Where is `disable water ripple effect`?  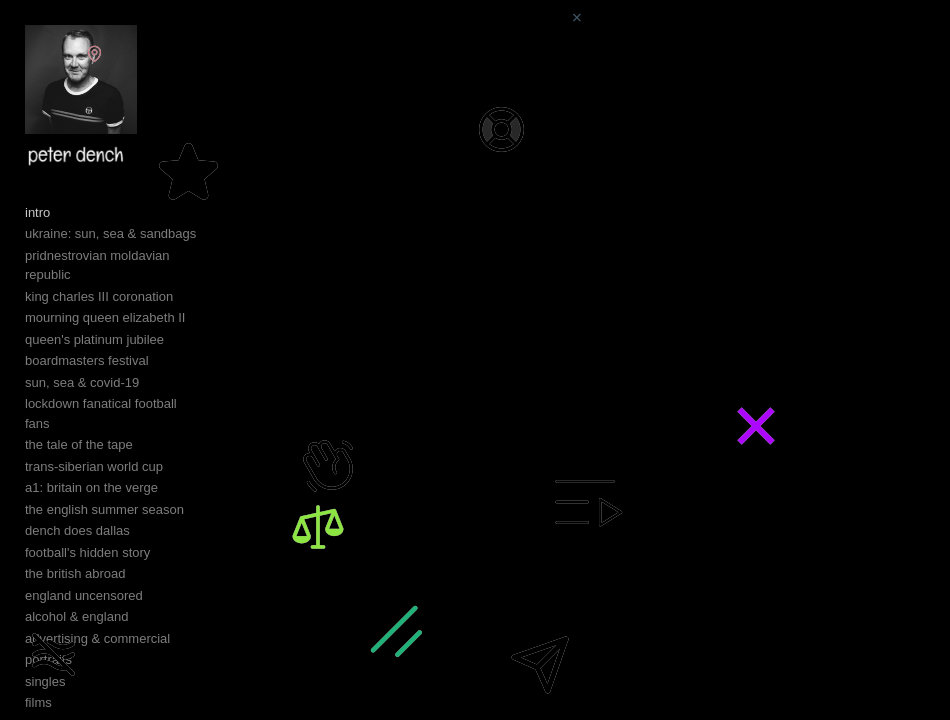
disable water ripple effect is located at coordinates (53, 654).